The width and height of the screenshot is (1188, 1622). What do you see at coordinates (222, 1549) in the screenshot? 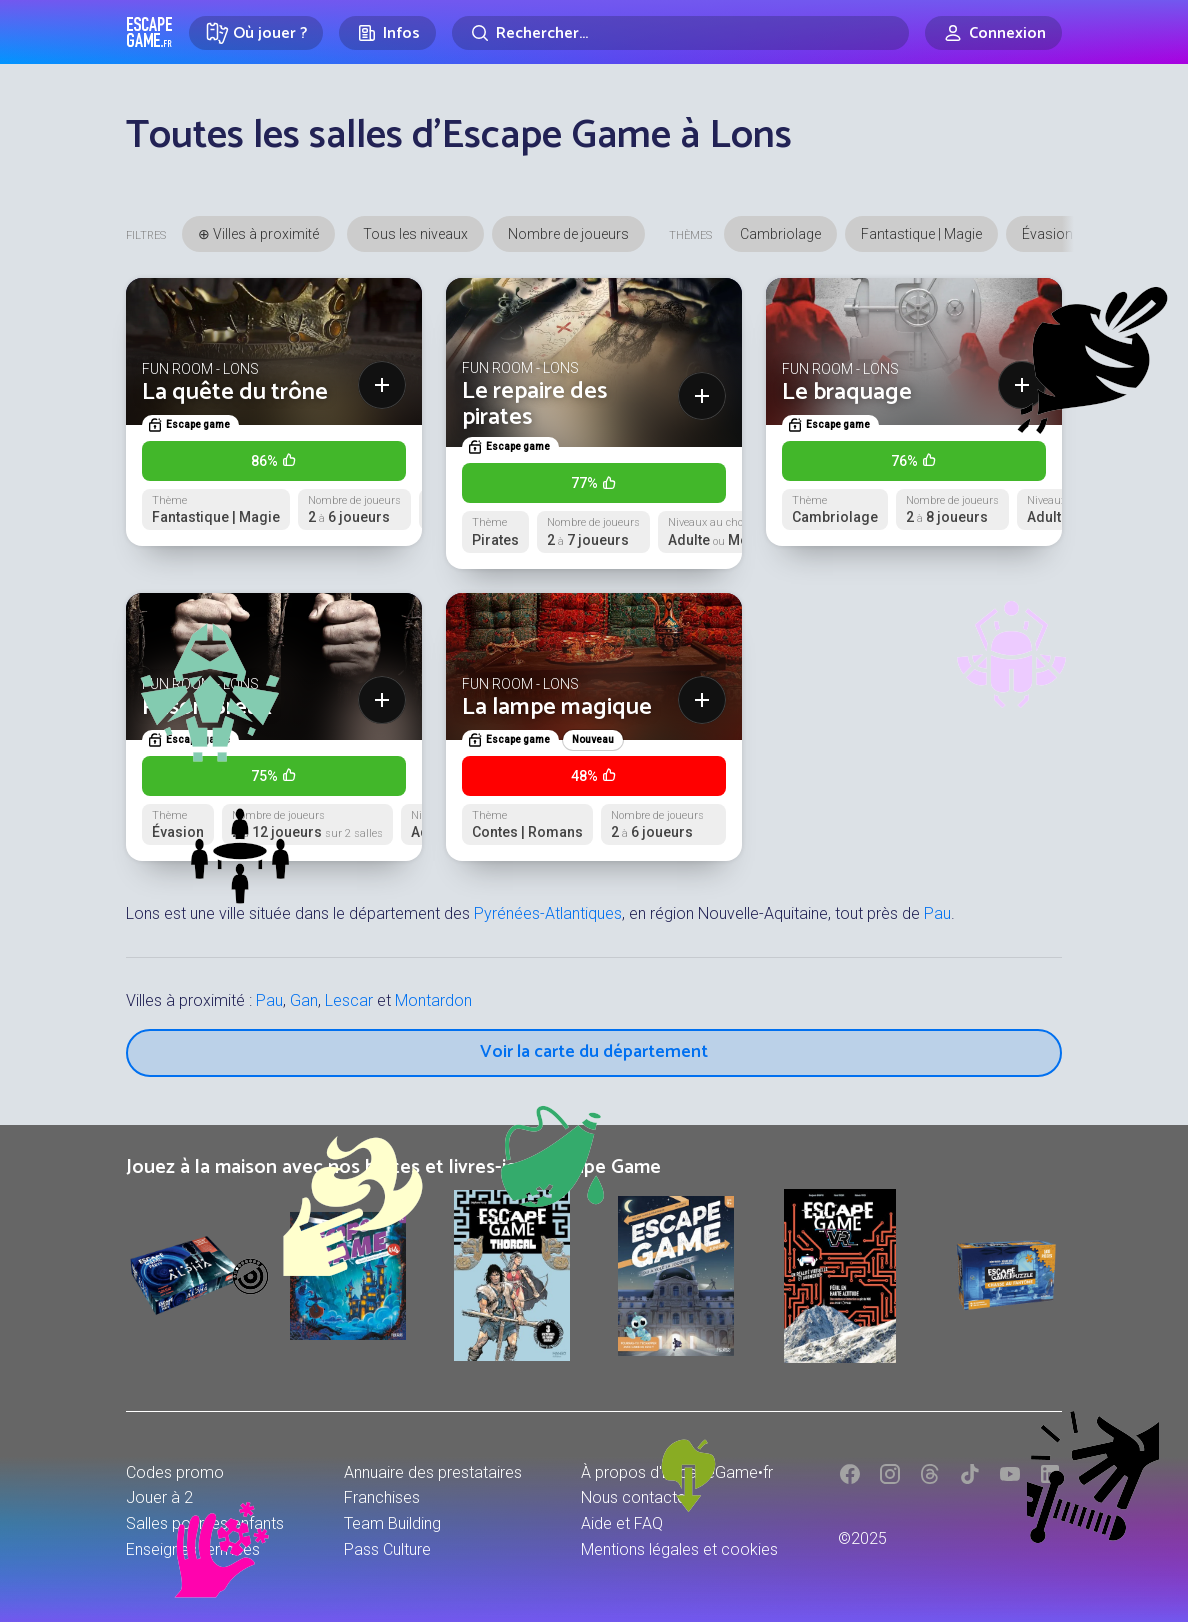
I see `cast an ice or frost spell` at bounding box center [222, 1549].